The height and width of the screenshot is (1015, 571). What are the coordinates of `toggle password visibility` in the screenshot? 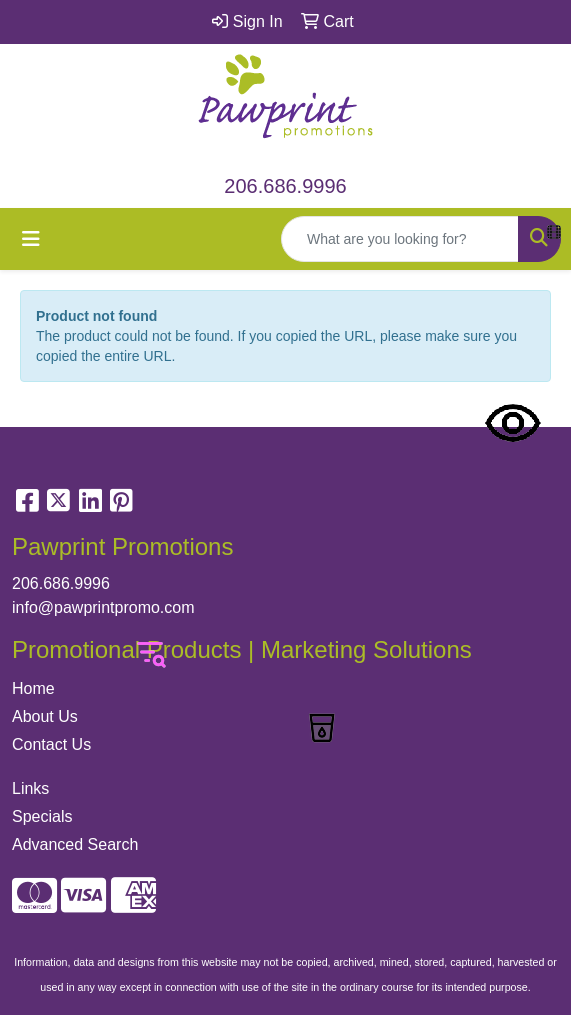 It's located at (513, 423).